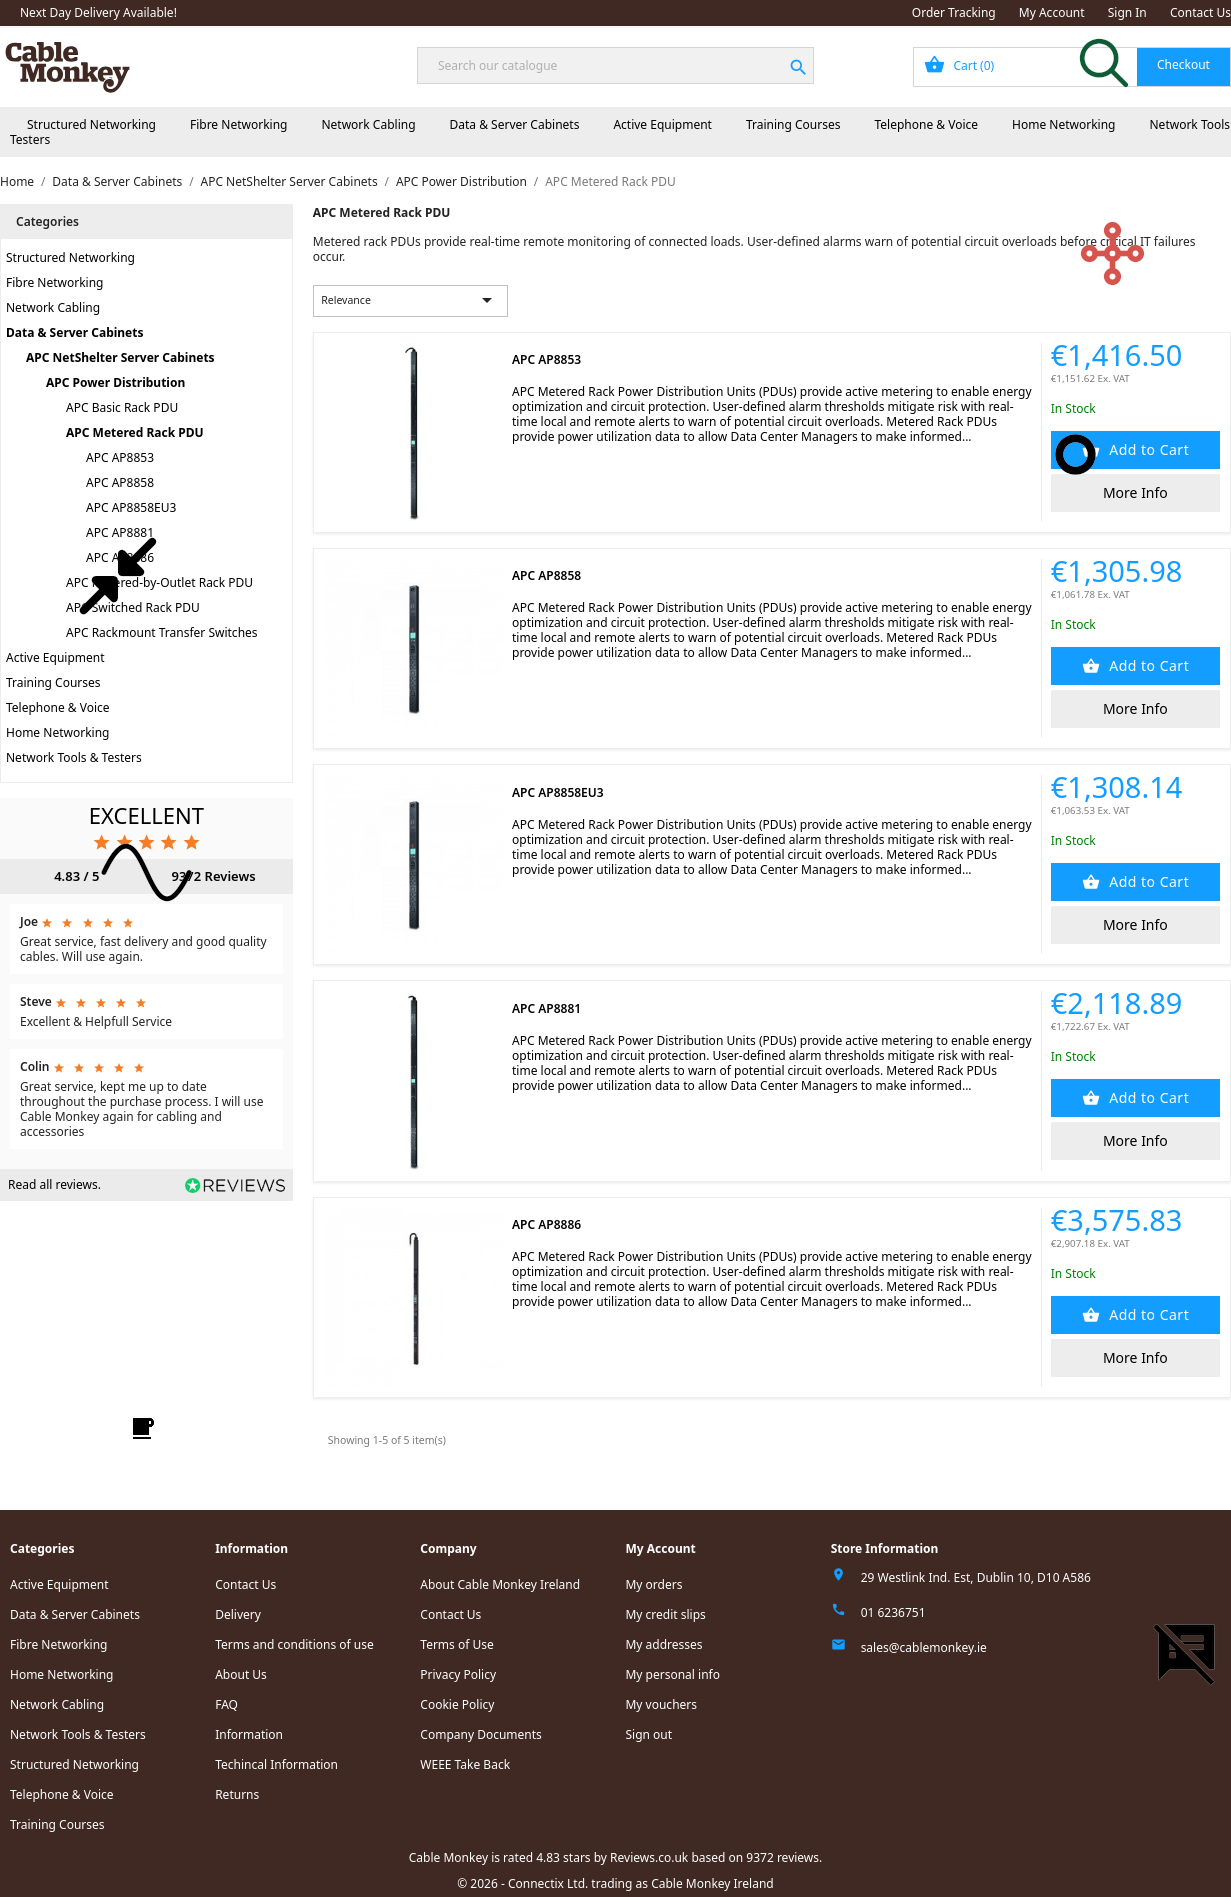  I want to click on mute or disable speaker notes, so click(1186, 1652).